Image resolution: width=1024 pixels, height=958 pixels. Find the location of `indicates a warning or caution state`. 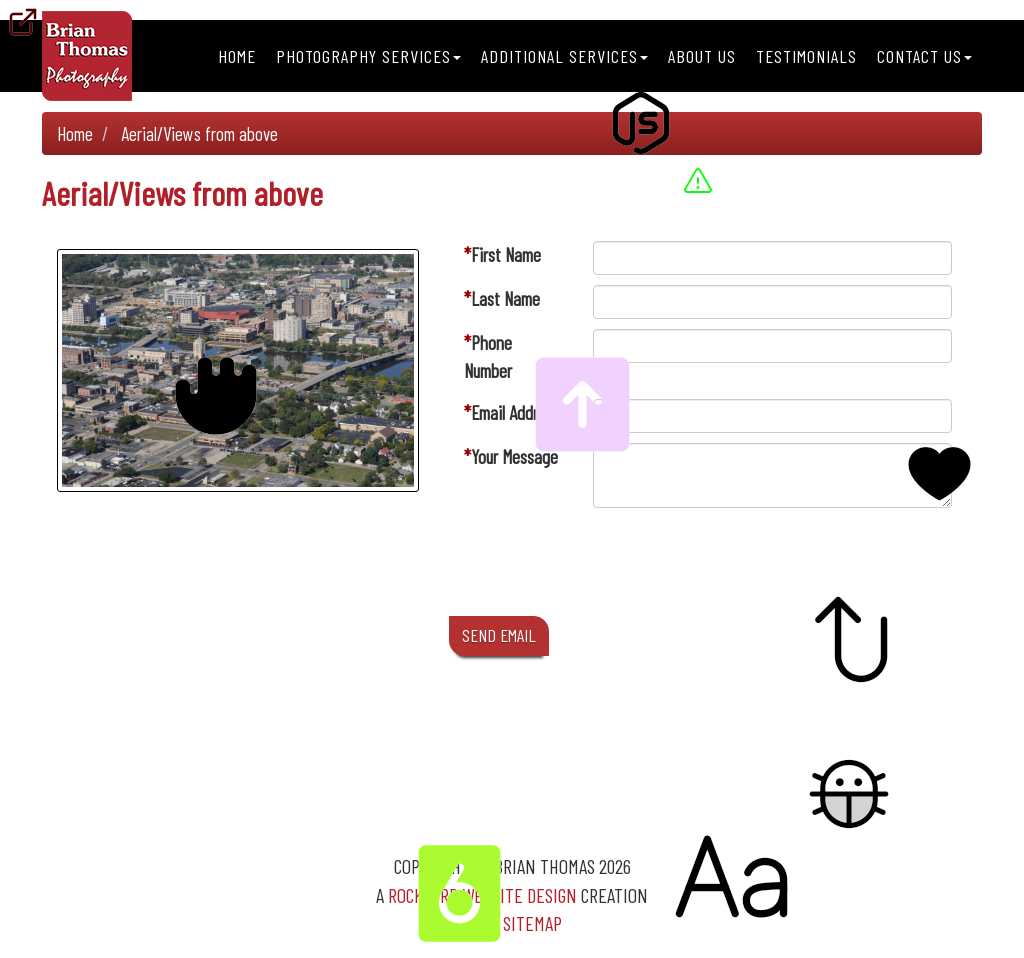

indicates a warning or caution state is located at coordinates (698, 181).